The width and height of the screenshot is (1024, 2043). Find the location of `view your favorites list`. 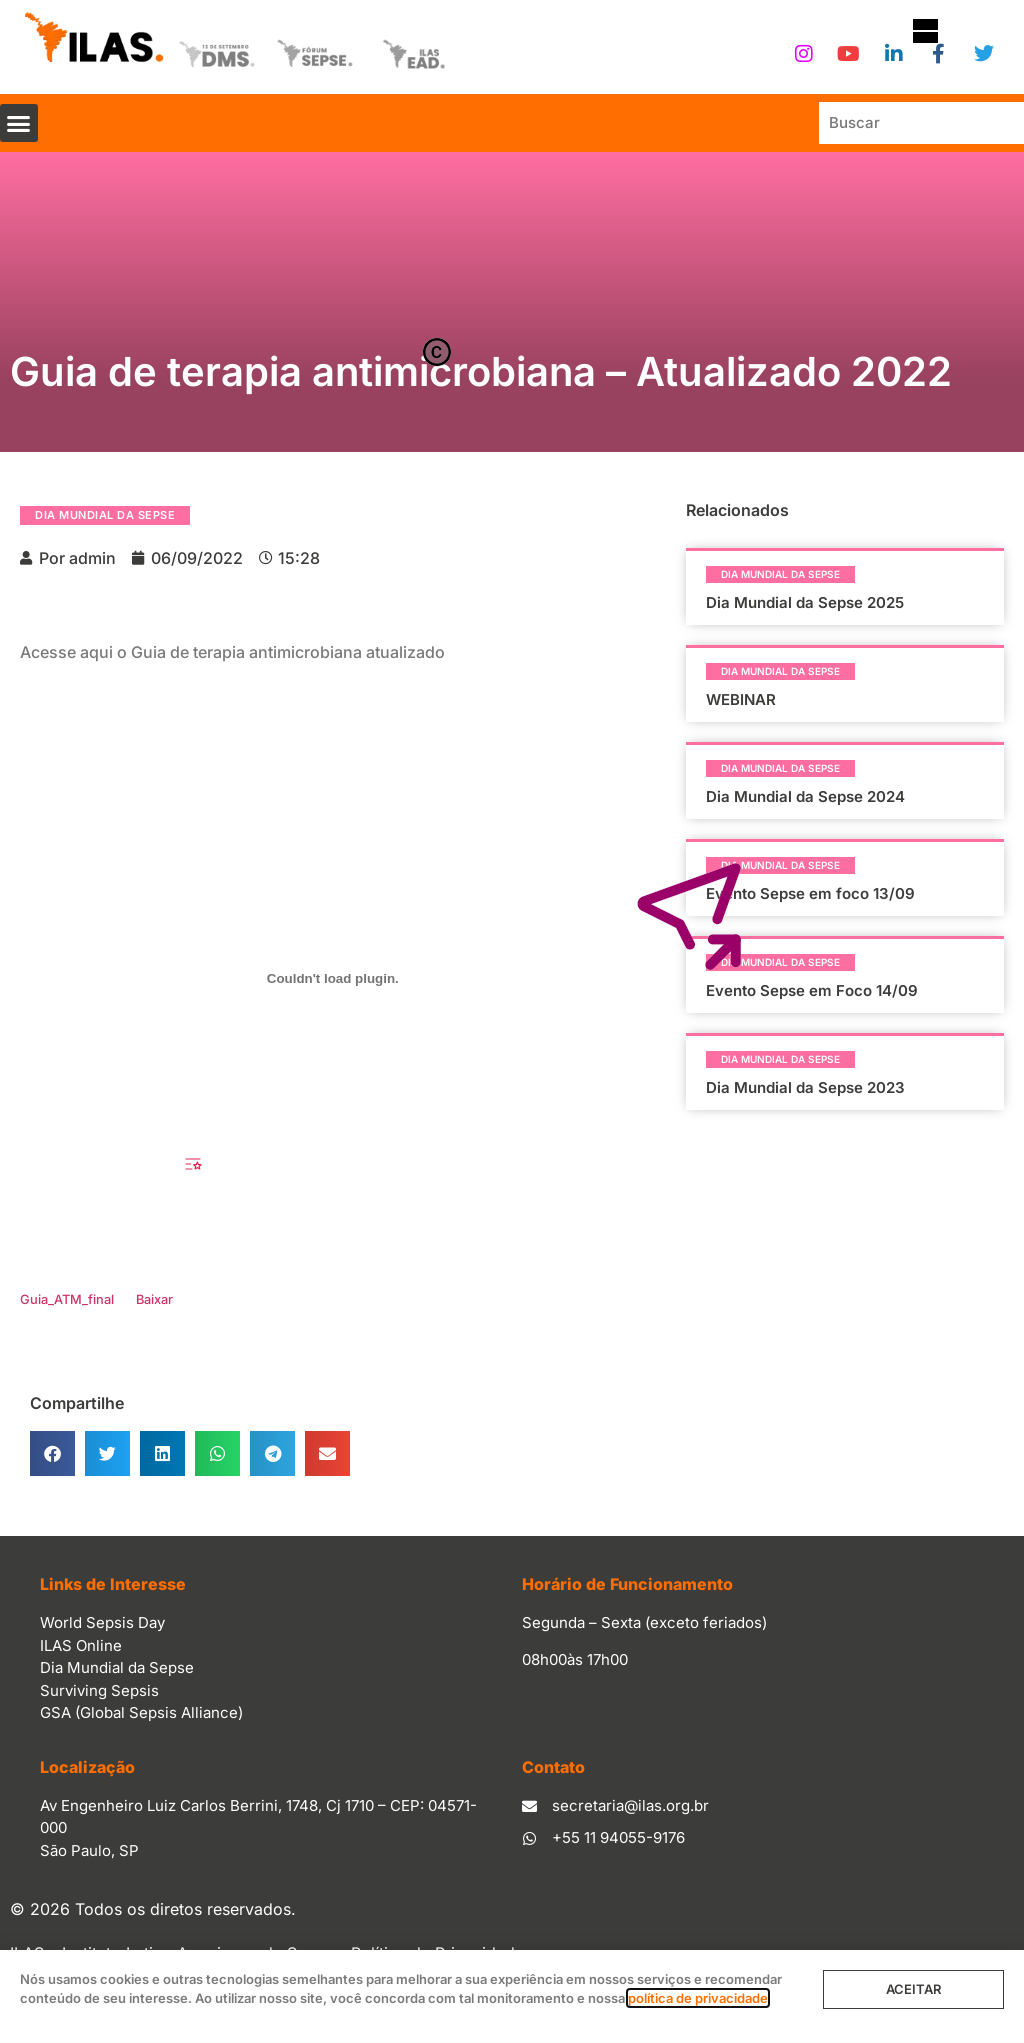

view your favorites list is located at coordinates (193, 1164).